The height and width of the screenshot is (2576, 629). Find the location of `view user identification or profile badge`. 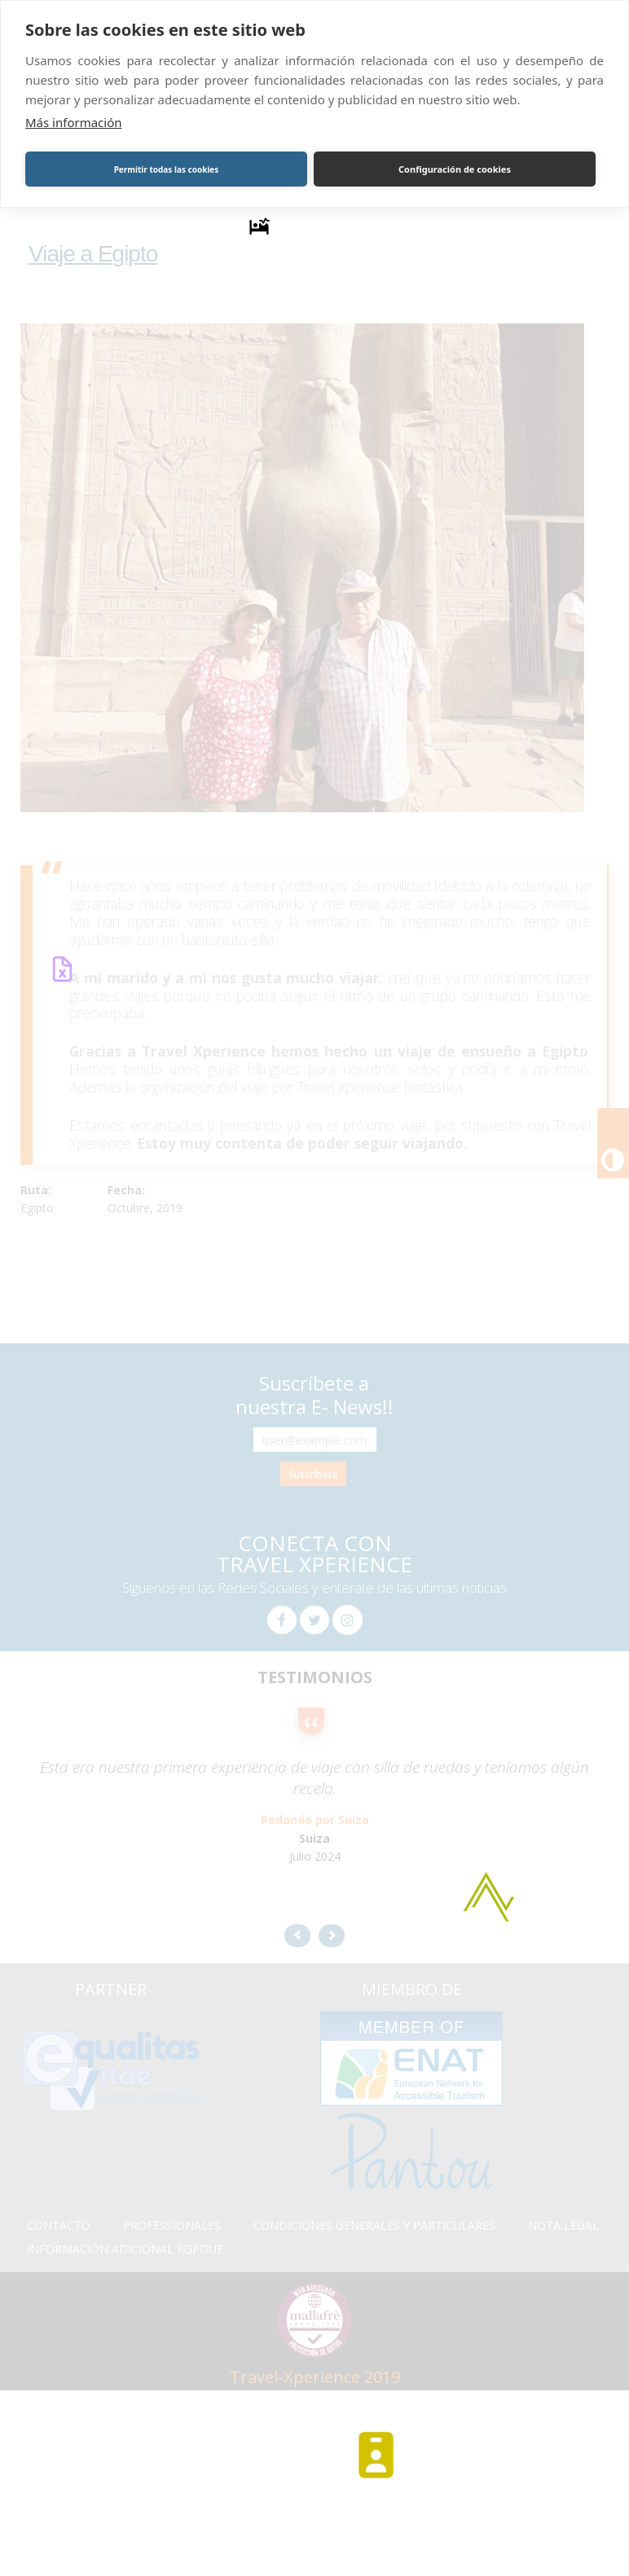

view user identification or profile badge is located at coordinates (376, 2455).